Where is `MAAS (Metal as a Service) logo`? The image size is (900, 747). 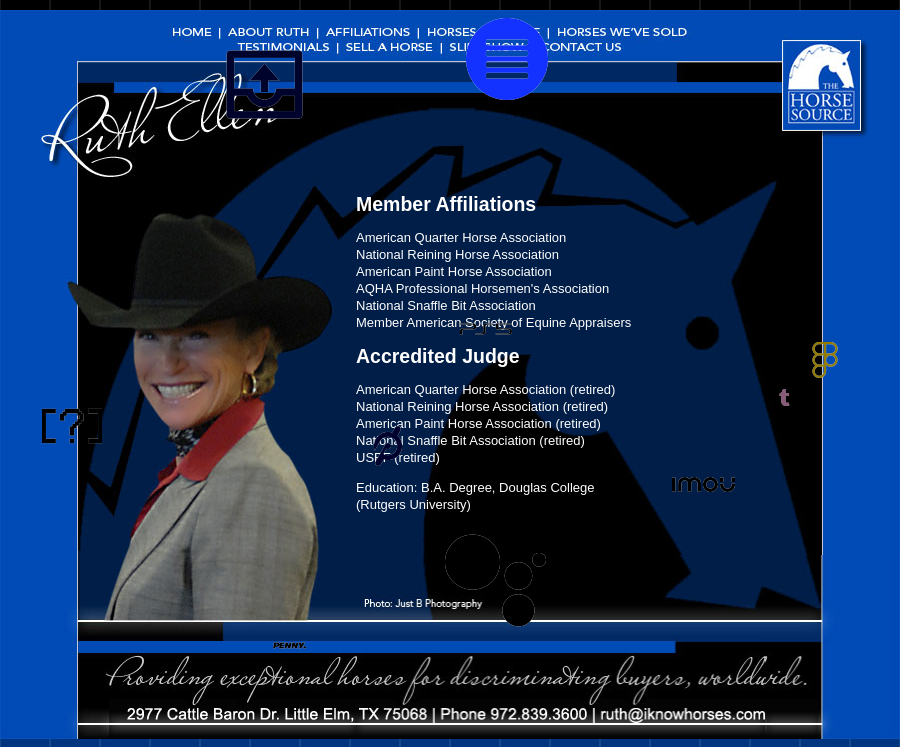
MAAS (Metal as a Service) logo is located at coordinates (507, 59).